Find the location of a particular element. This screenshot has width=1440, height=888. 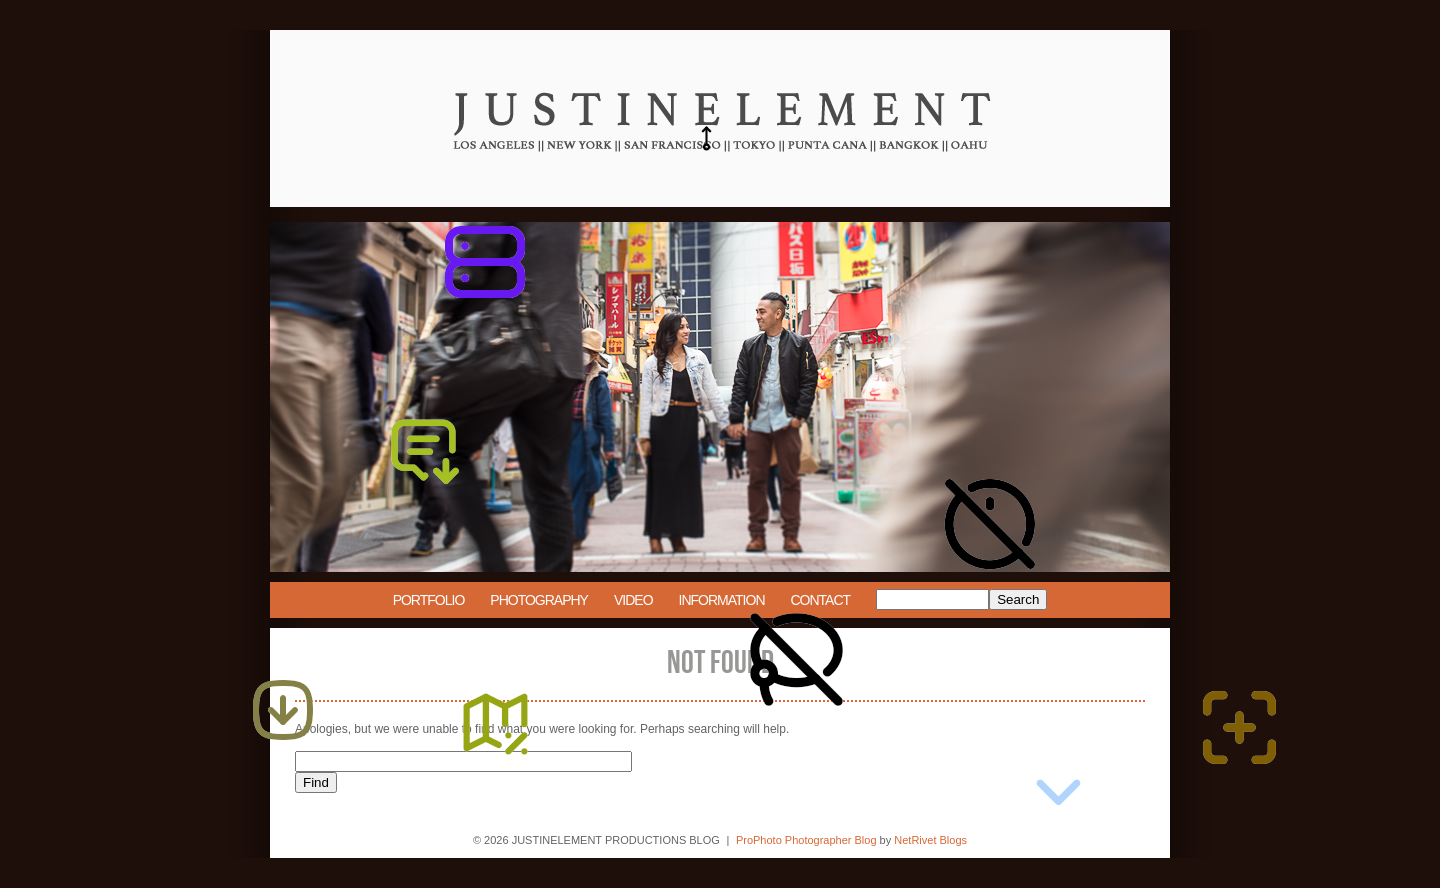

scroll to top of page is located at coordinates (706, 138).